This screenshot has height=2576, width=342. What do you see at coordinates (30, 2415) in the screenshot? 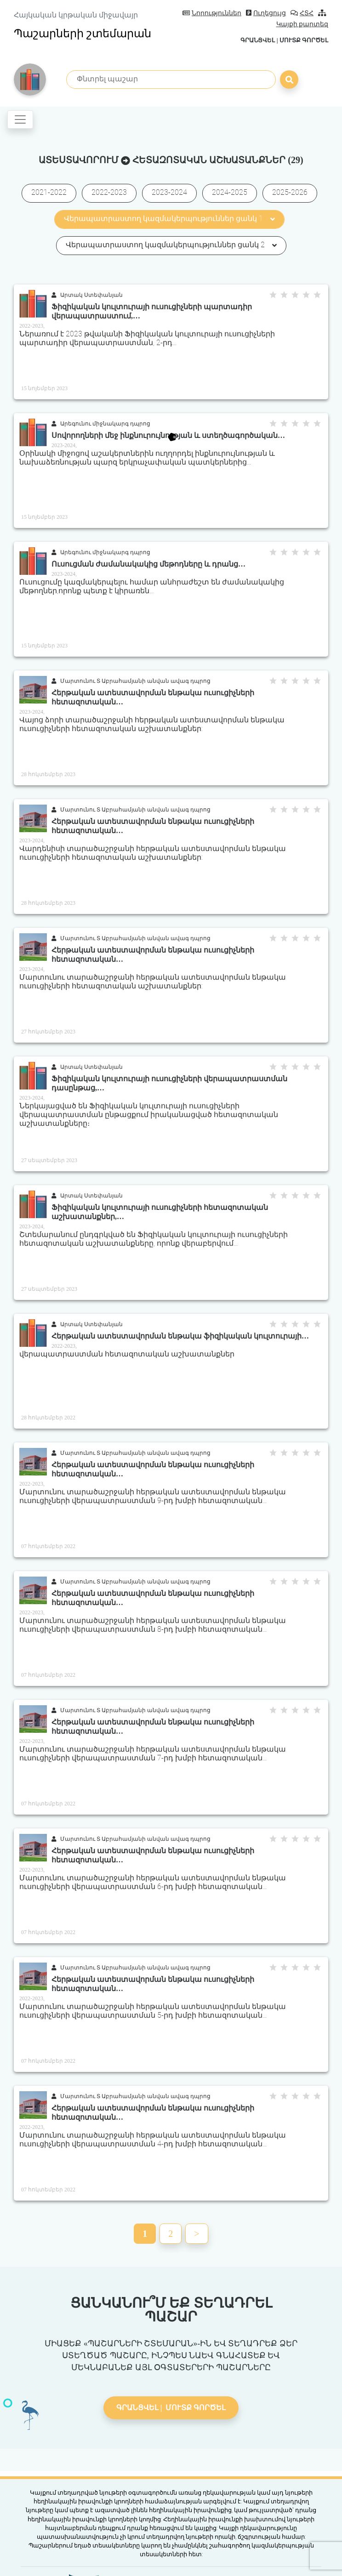
I see `Silver Airways airline logo` at bounding box center [30, 2415].